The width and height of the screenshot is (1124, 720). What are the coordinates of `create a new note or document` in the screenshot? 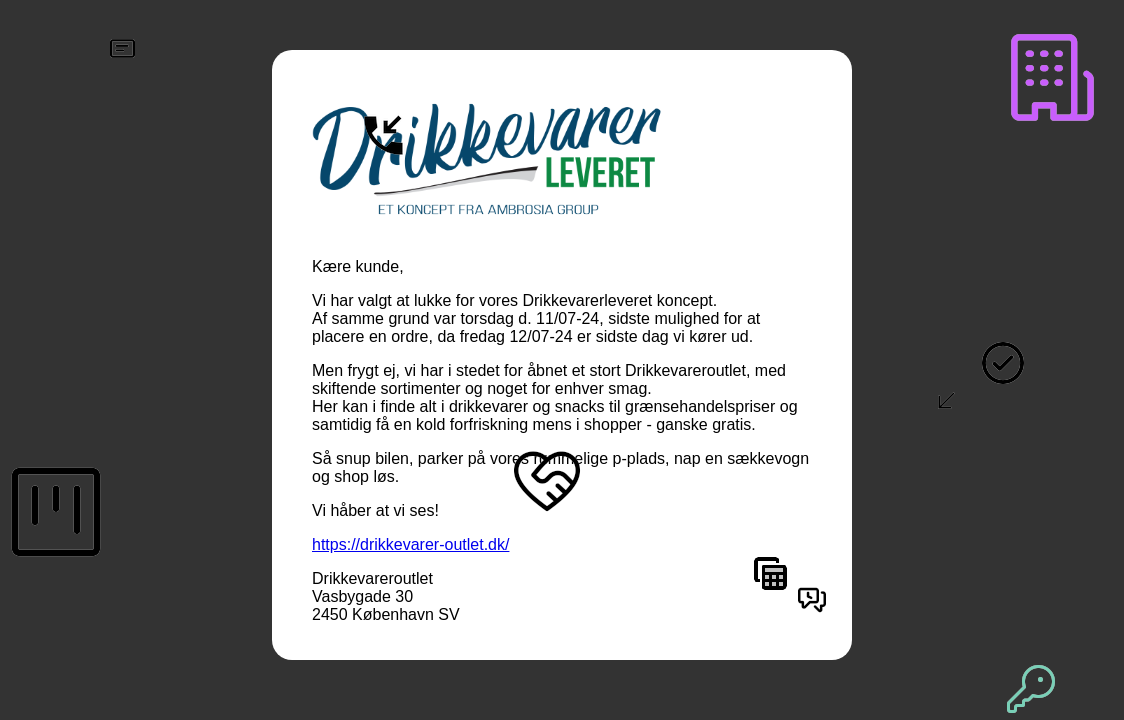 It's located at (122, 48).